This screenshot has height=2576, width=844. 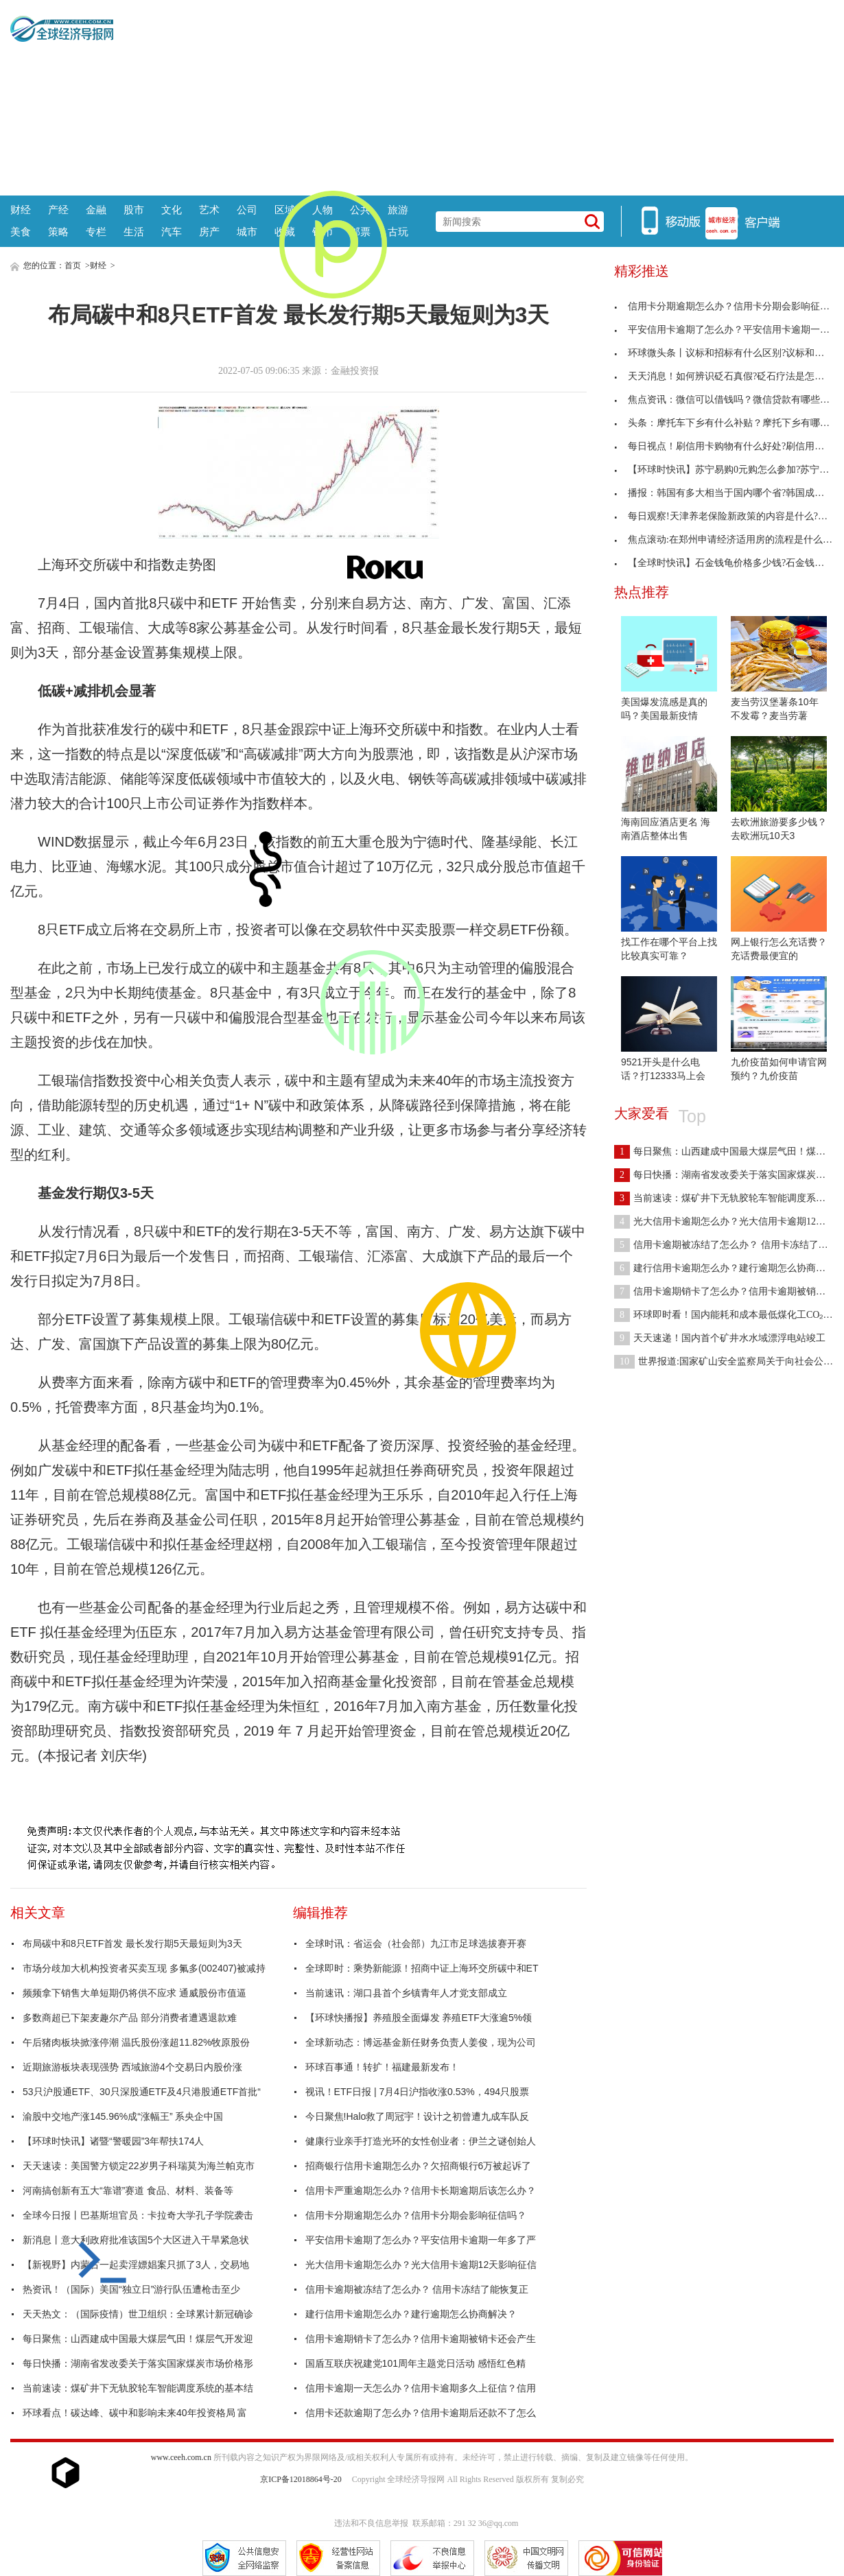 I want to click on open the Roku app, so click(x=385, y=567).